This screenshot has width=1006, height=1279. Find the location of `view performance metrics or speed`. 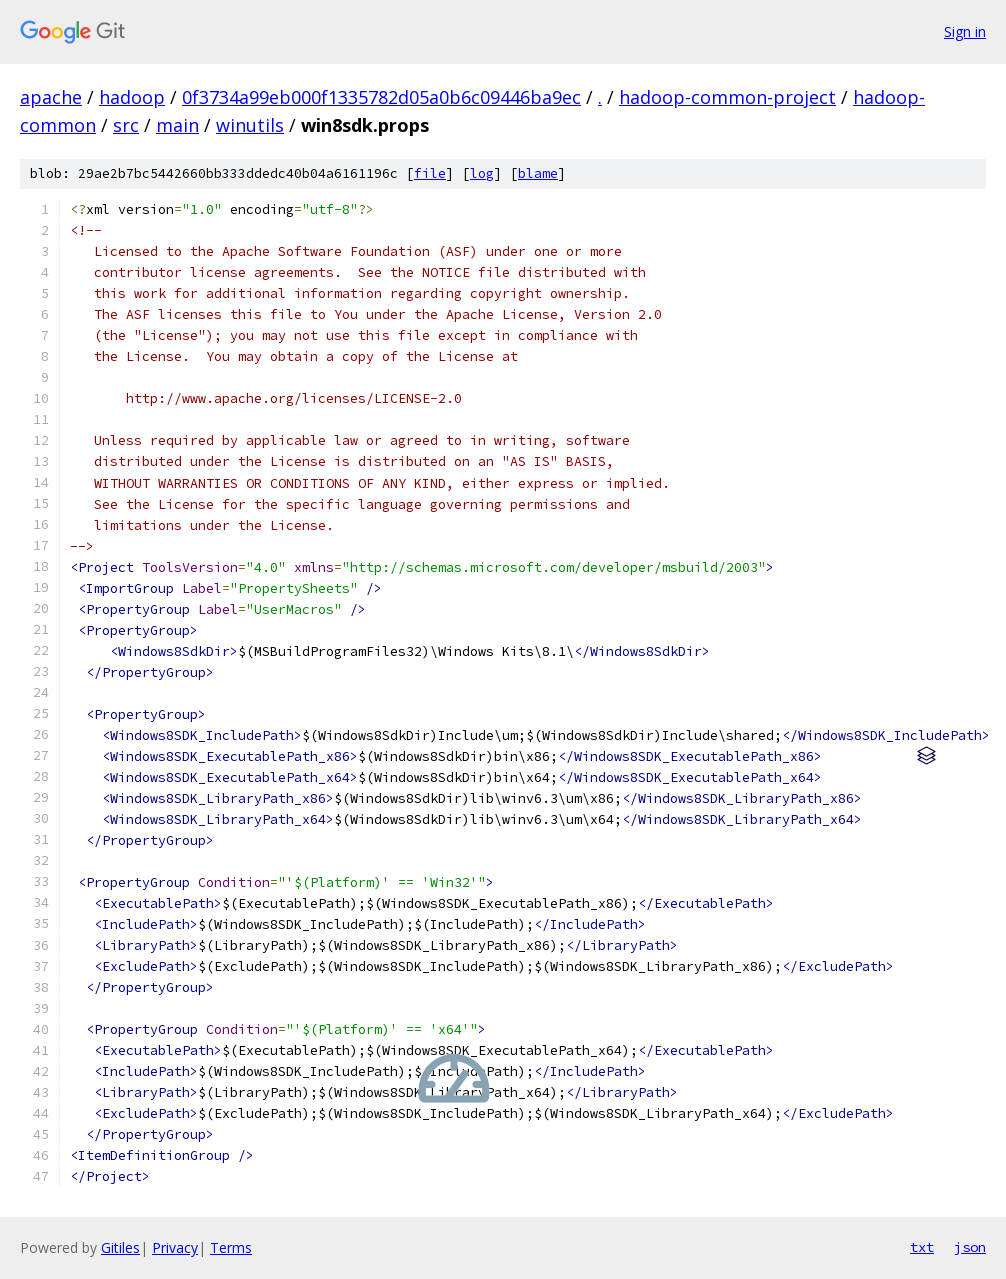

view performance metrics or speed is located at coordinates (454, 1082).